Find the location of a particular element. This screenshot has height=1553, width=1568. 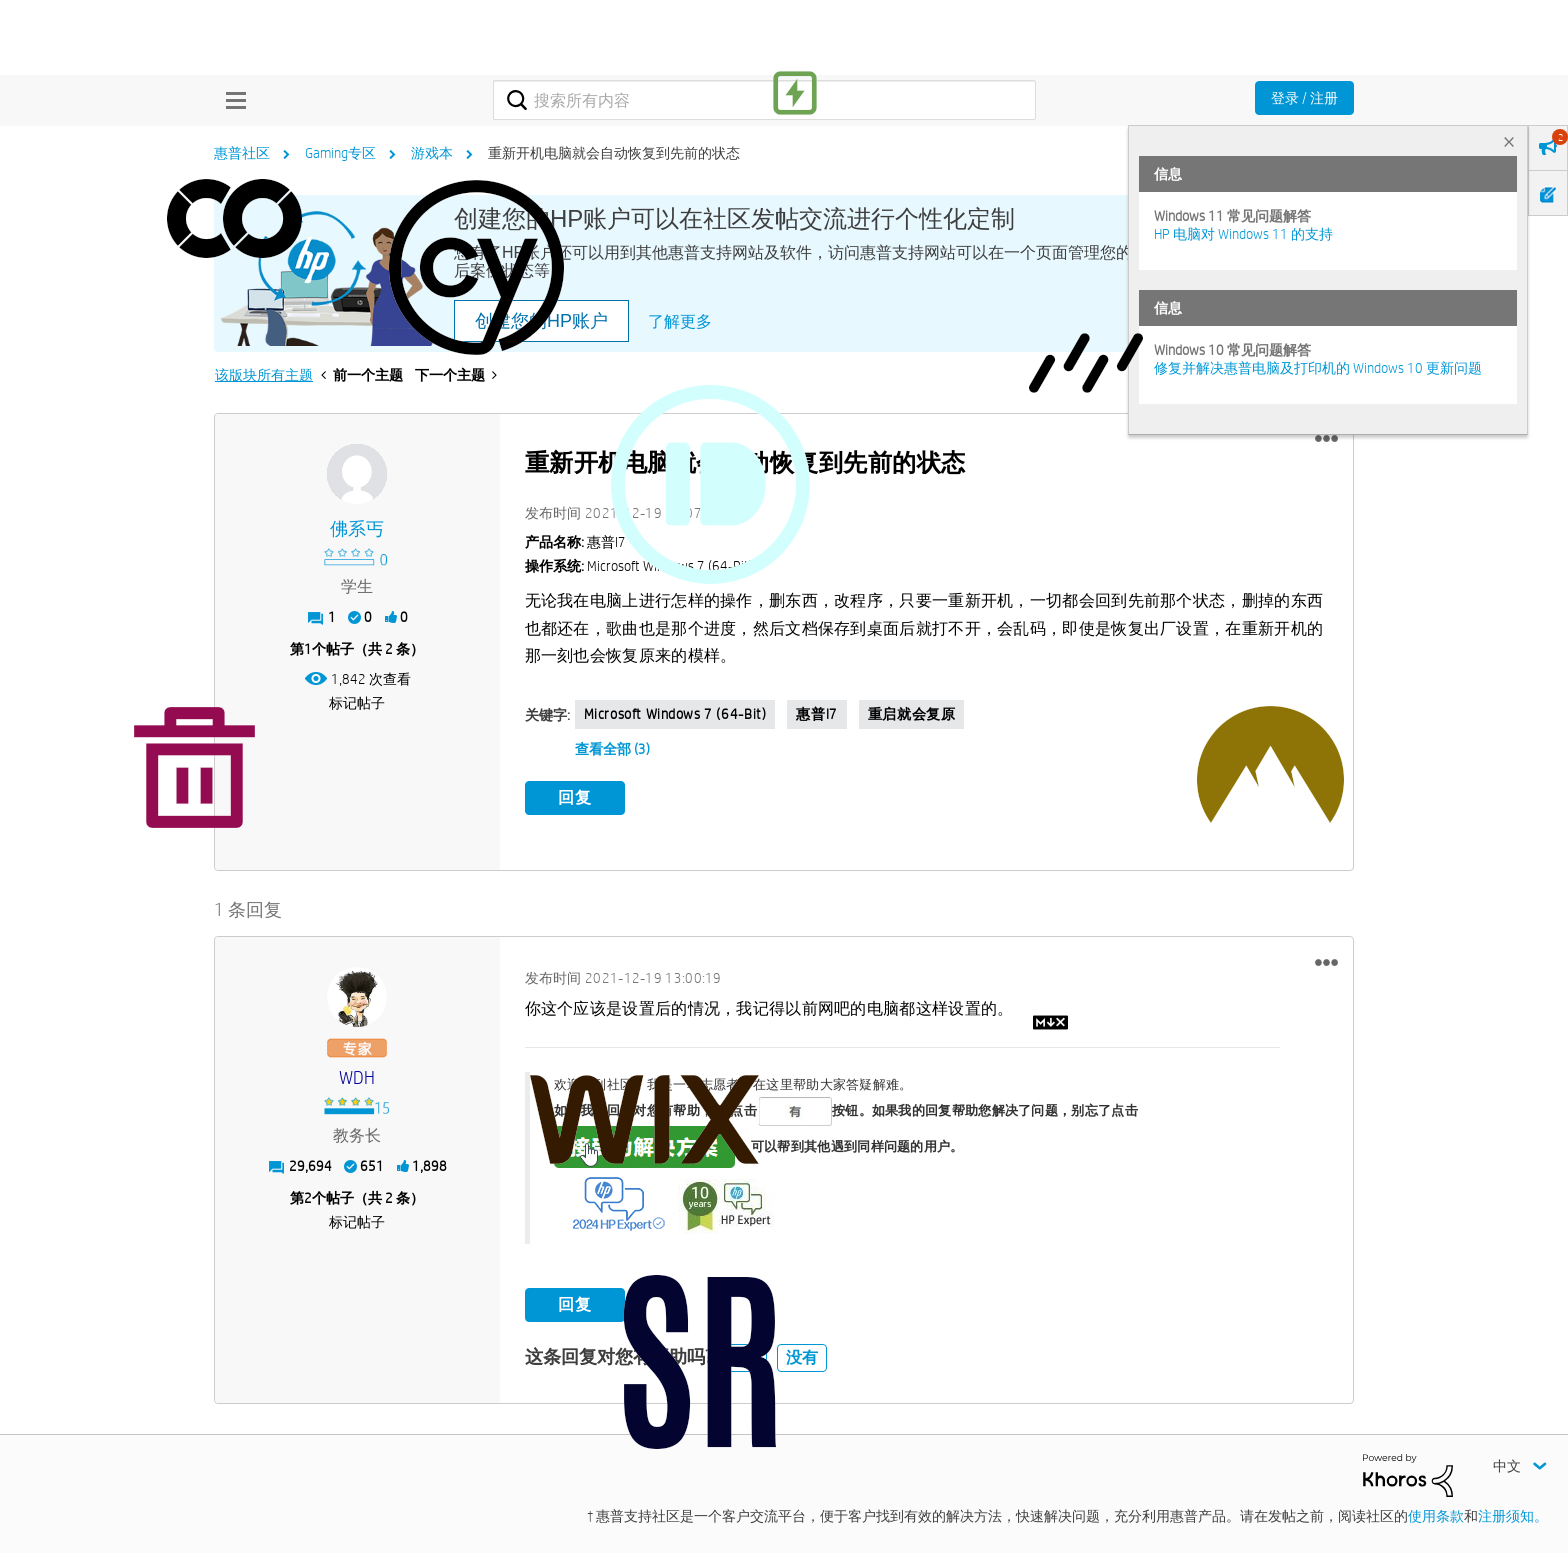

drizzle ORM logo is located at coordinates (1086, 363).